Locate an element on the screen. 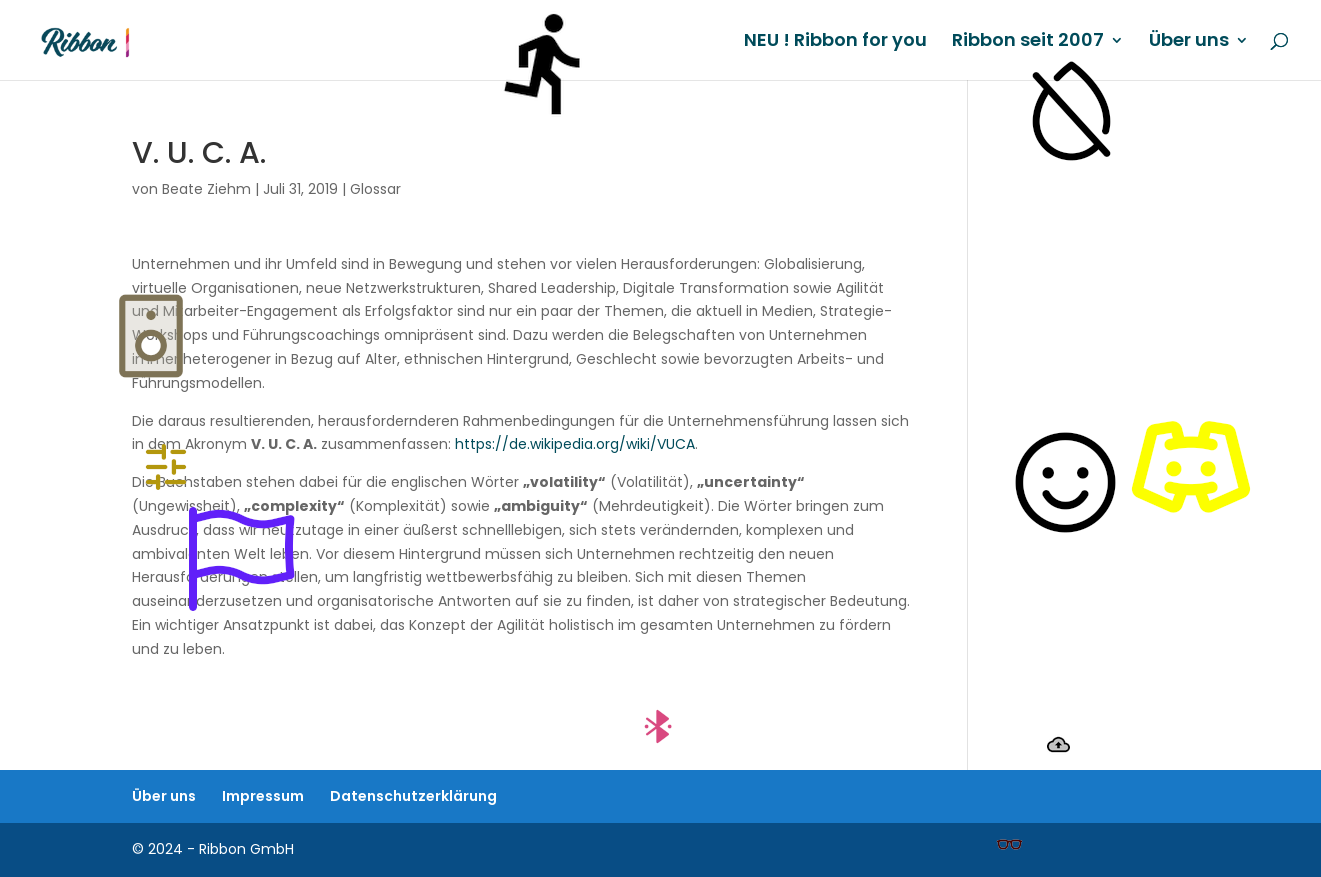 The image size is (1321, 877). adjust speaker or audio output settings is located at coordinates (151, 336).